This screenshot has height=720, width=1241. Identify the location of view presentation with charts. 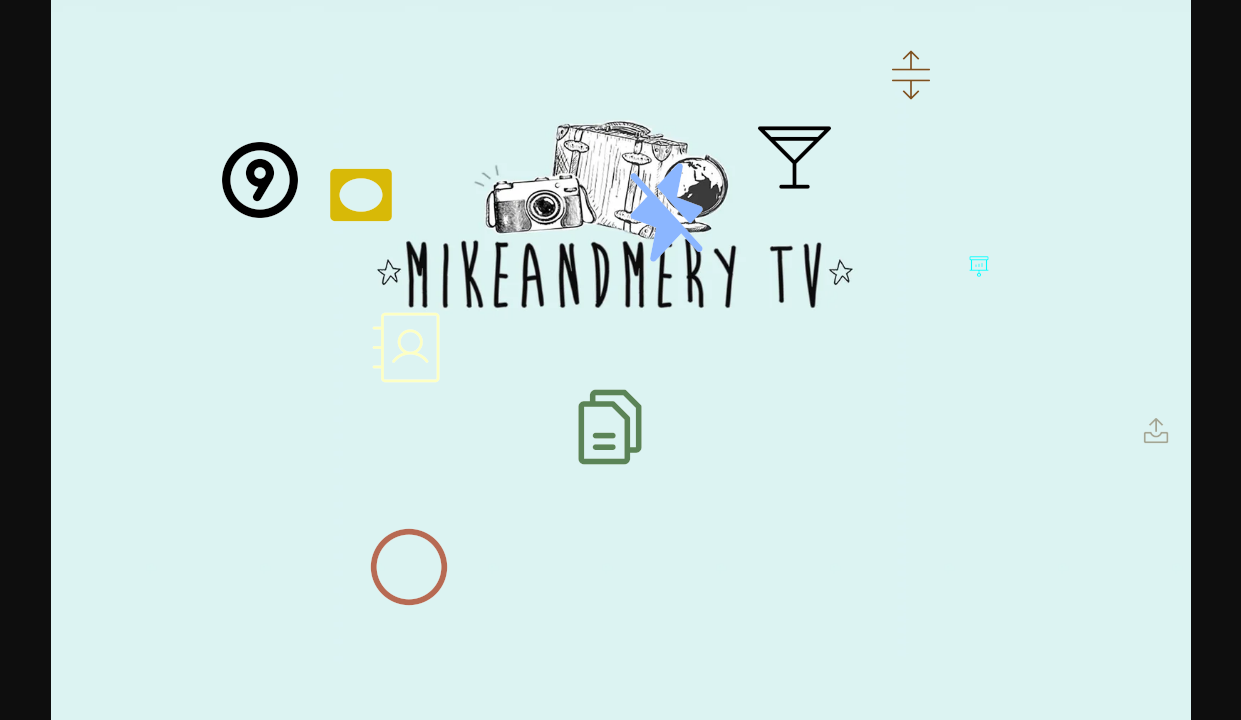
(979, 265).